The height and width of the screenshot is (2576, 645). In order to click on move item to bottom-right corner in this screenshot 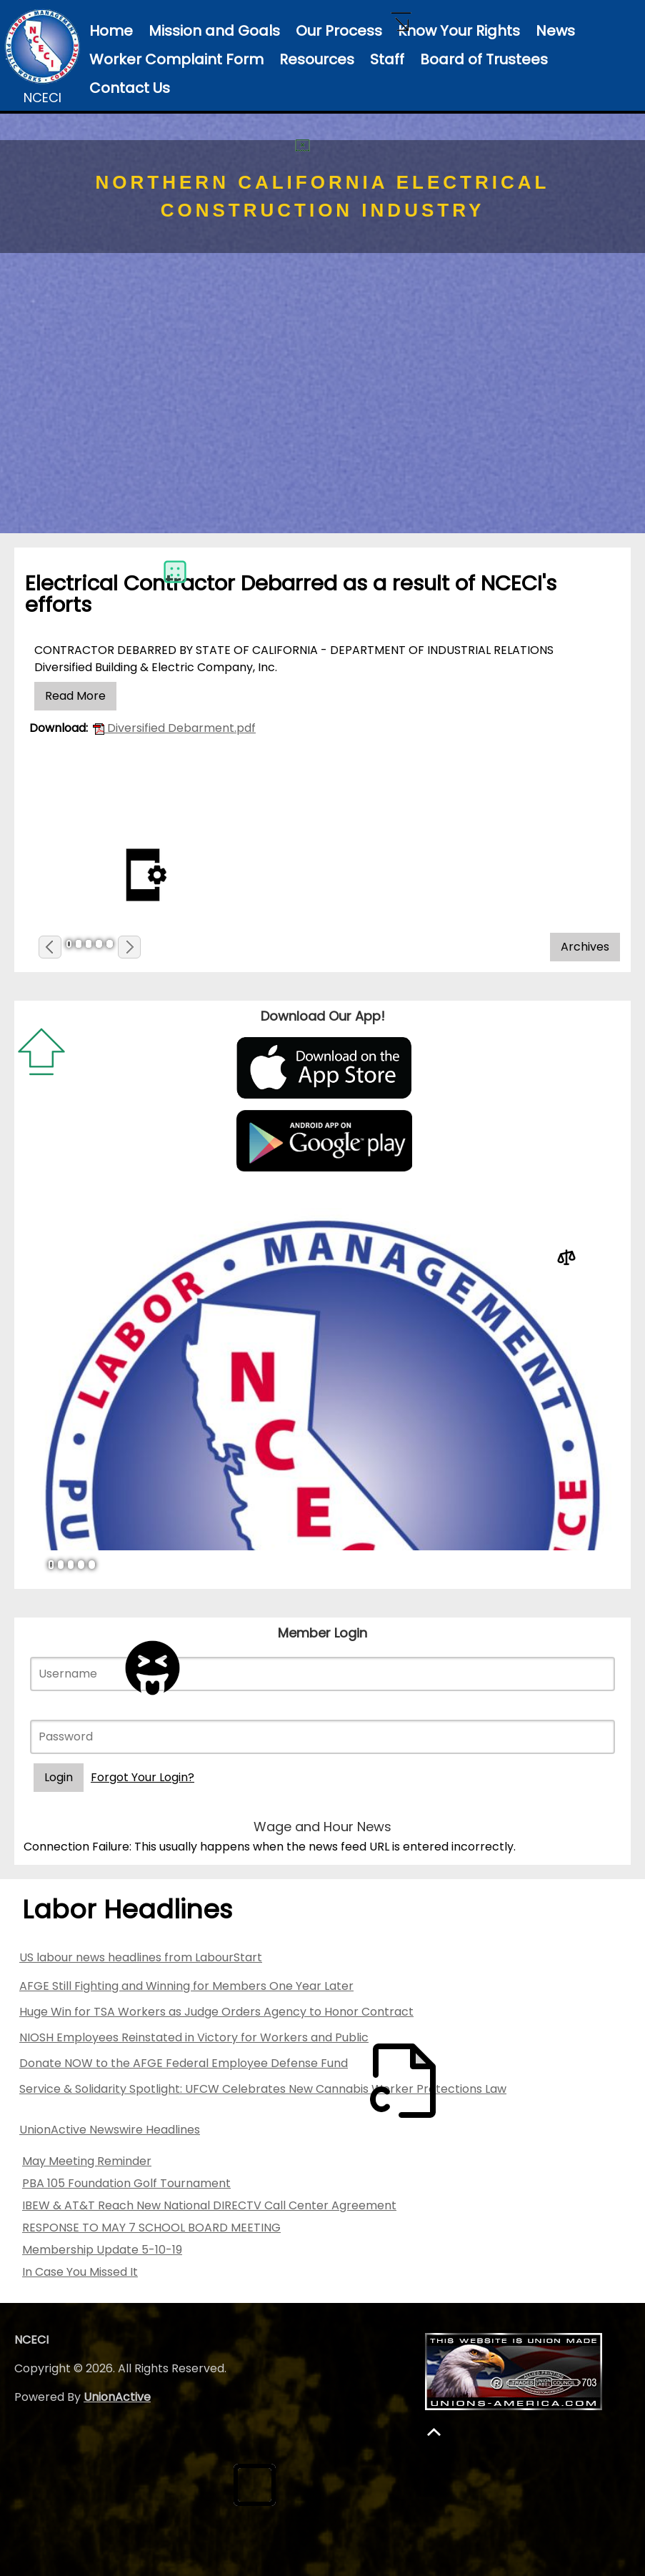, I will do `click(401, 22)`.